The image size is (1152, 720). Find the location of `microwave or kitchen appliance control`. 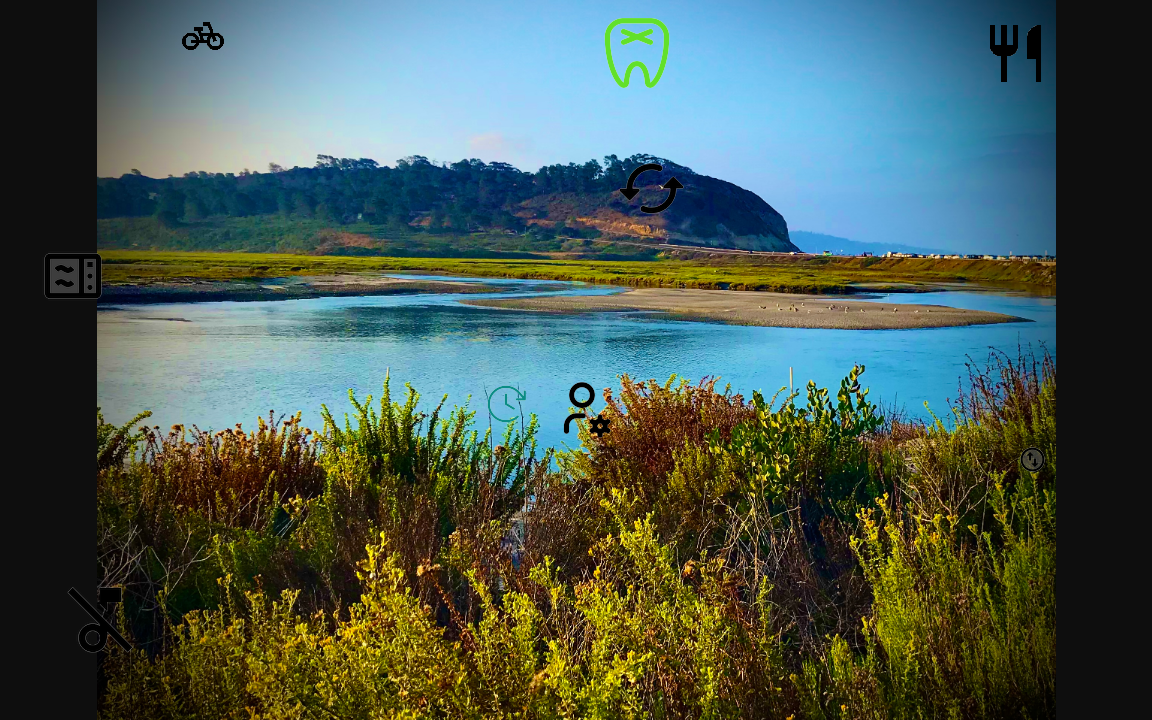

microwave or kitchen appliance control is located at coordinates (73, 276).